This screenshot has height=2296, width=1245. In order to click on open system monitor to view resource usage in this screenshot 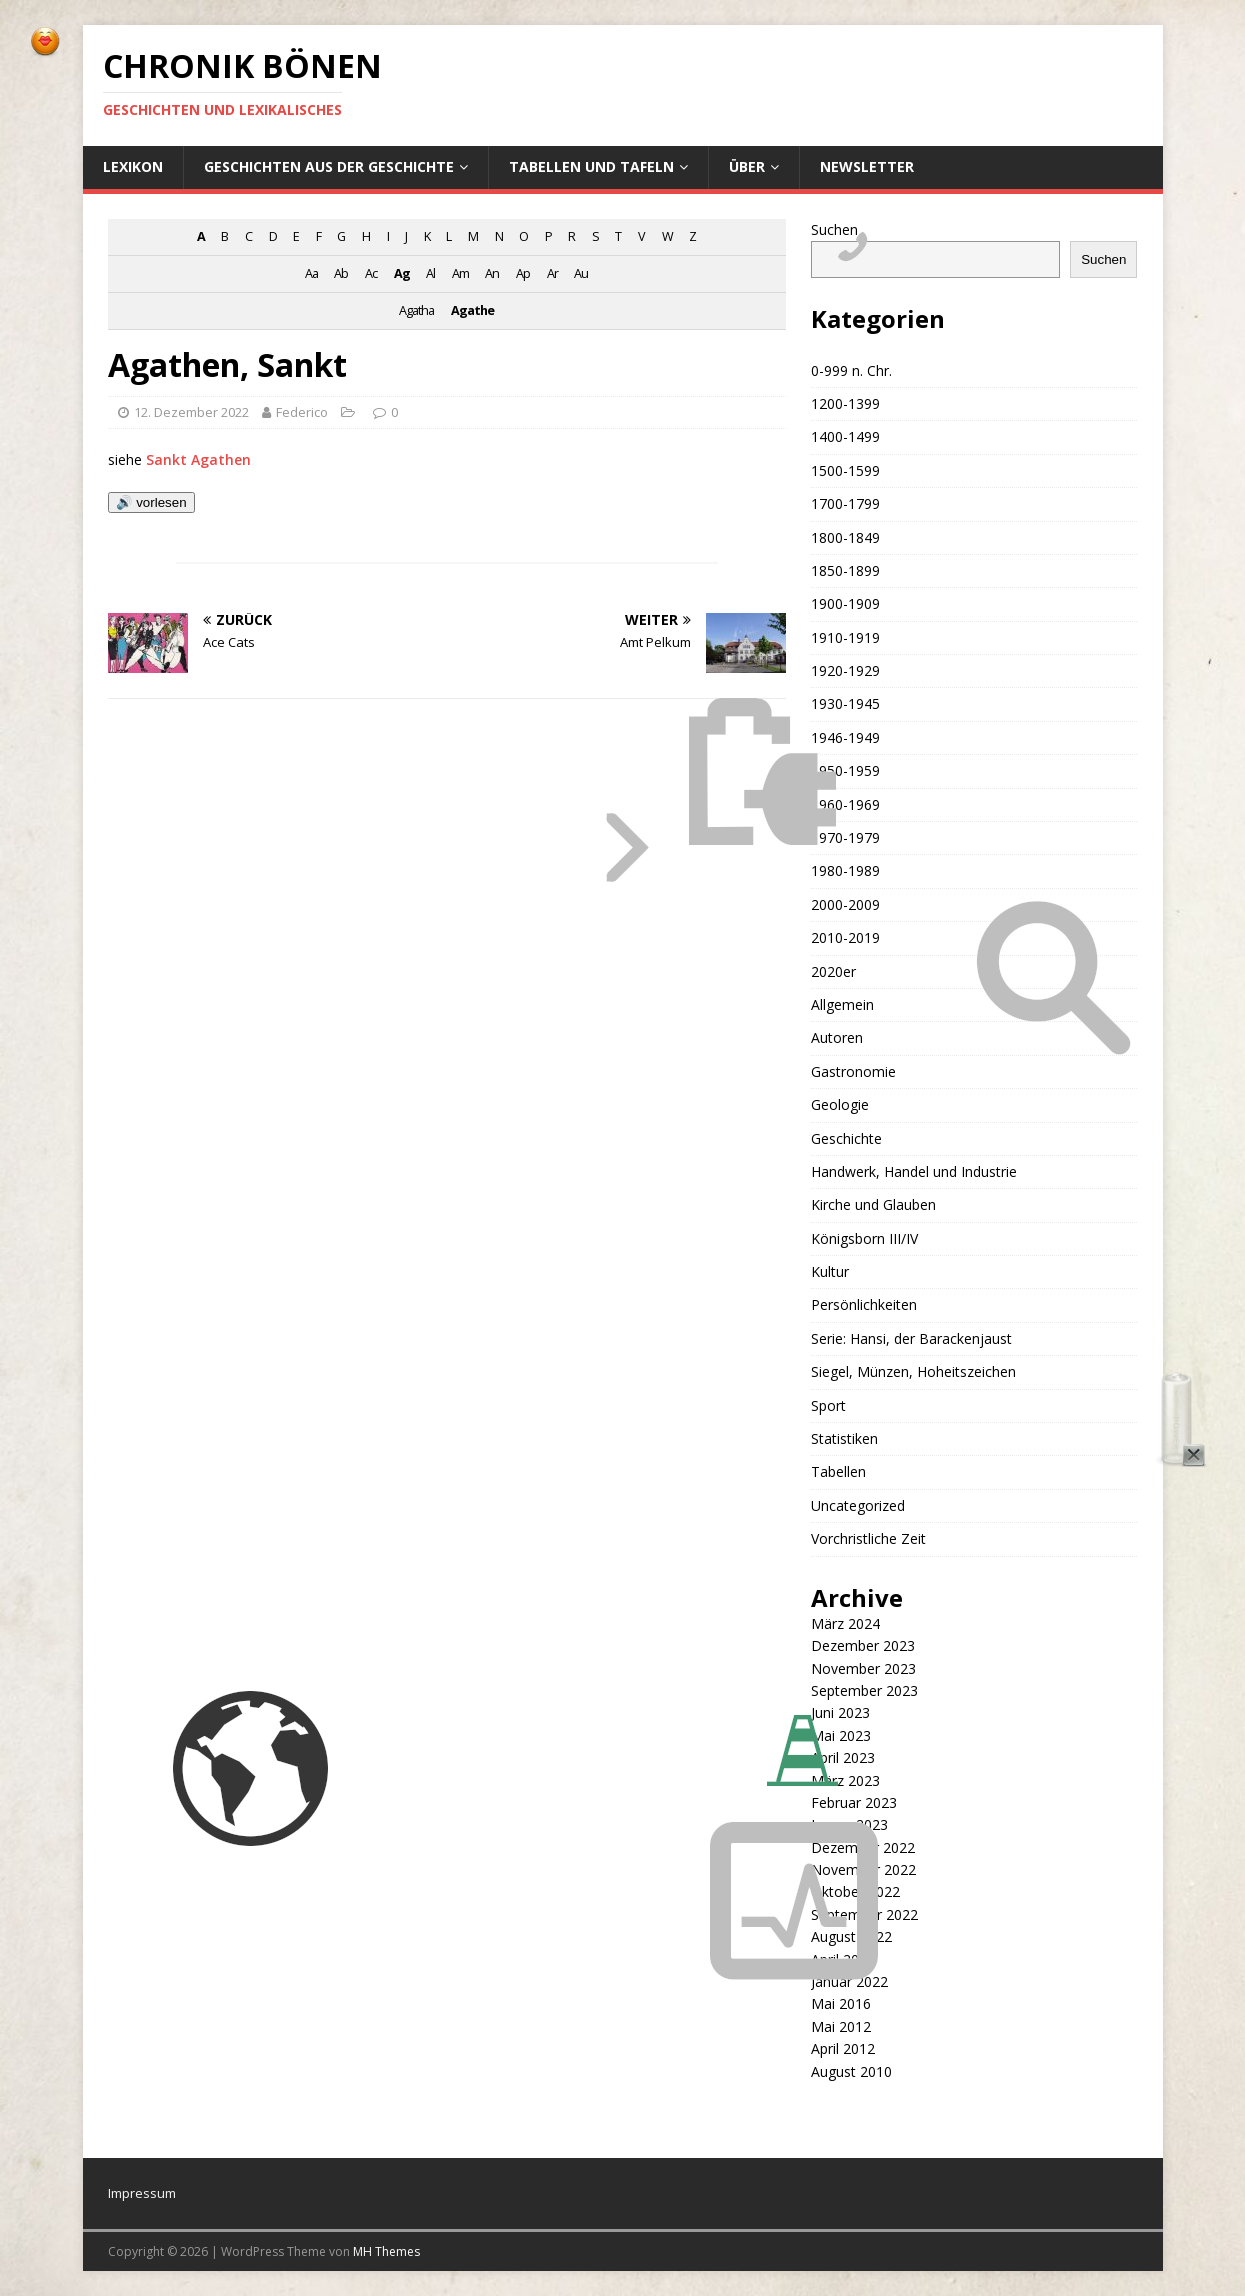, I will do `click(794, 1906)`.